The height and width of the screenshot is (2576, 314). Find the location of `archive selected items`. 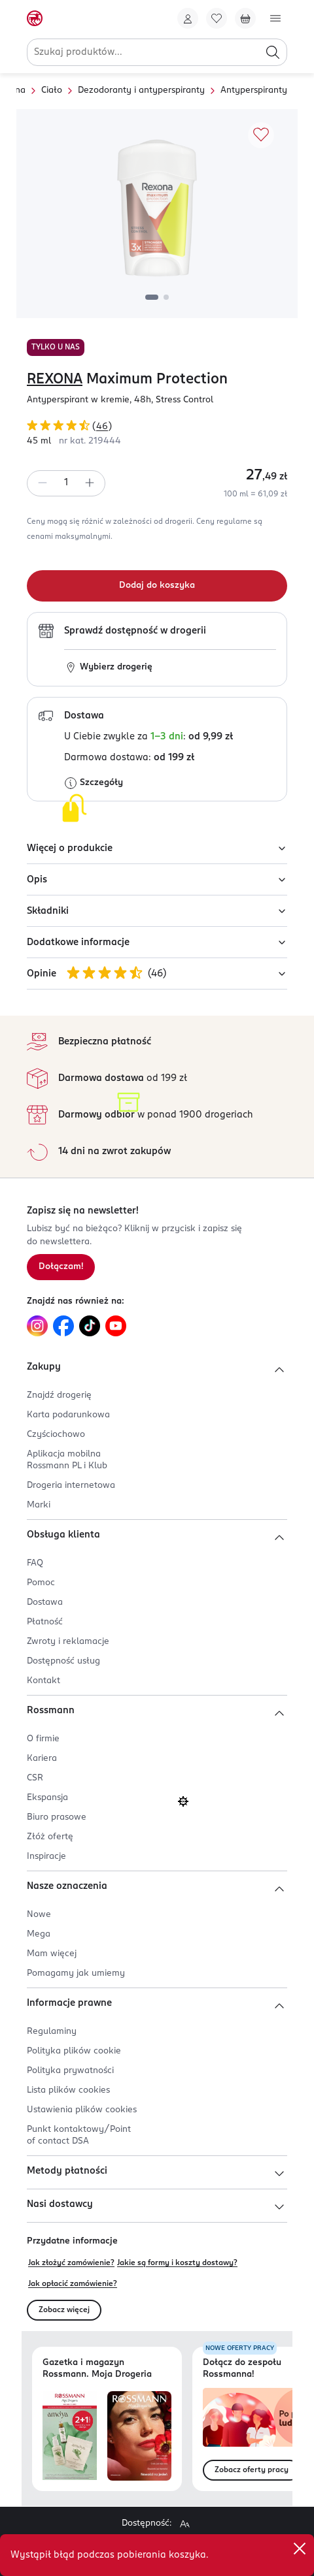

archive selected items is located at coordinates (128, 1102).